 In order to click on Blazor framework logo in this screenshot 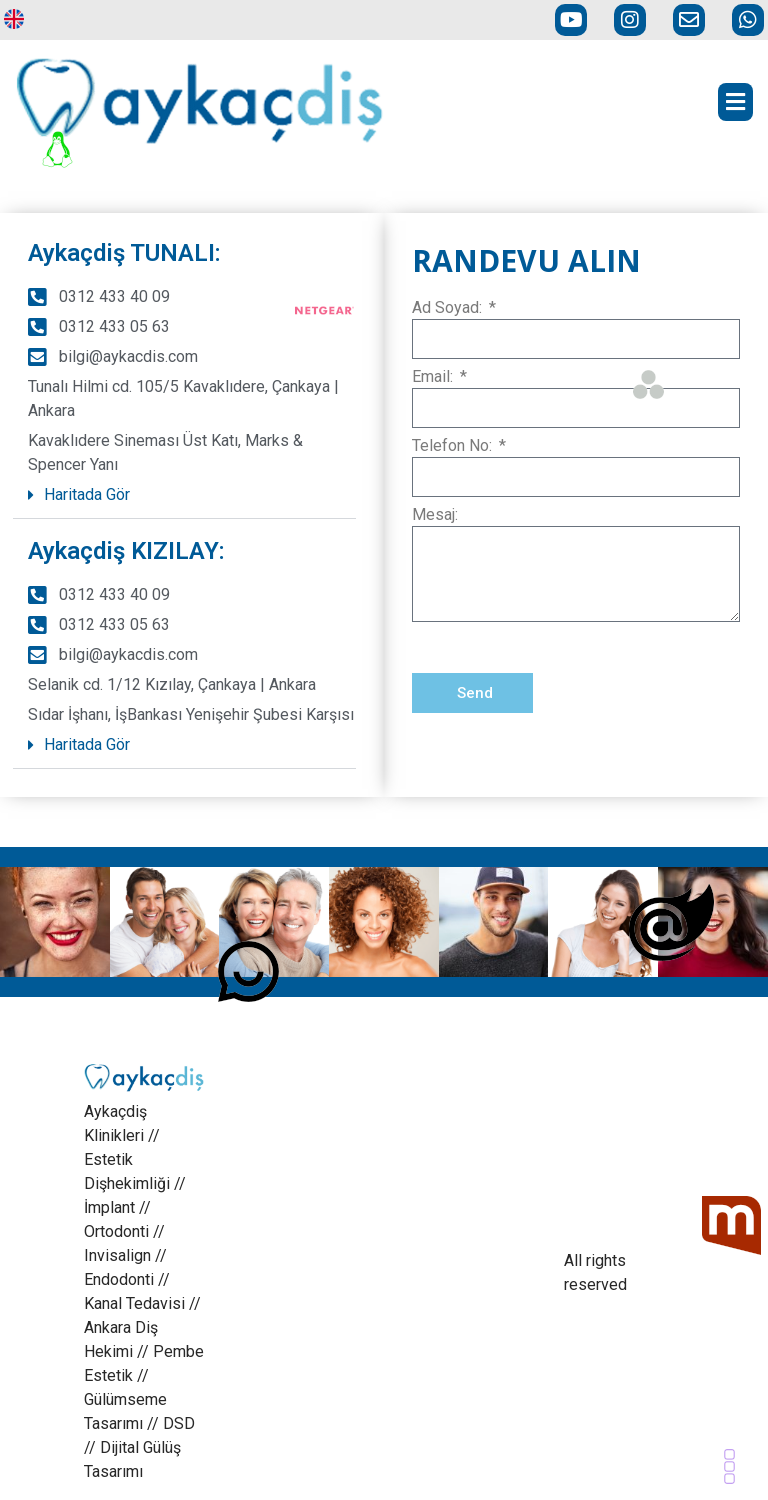, I will do `click(671, 922)`.